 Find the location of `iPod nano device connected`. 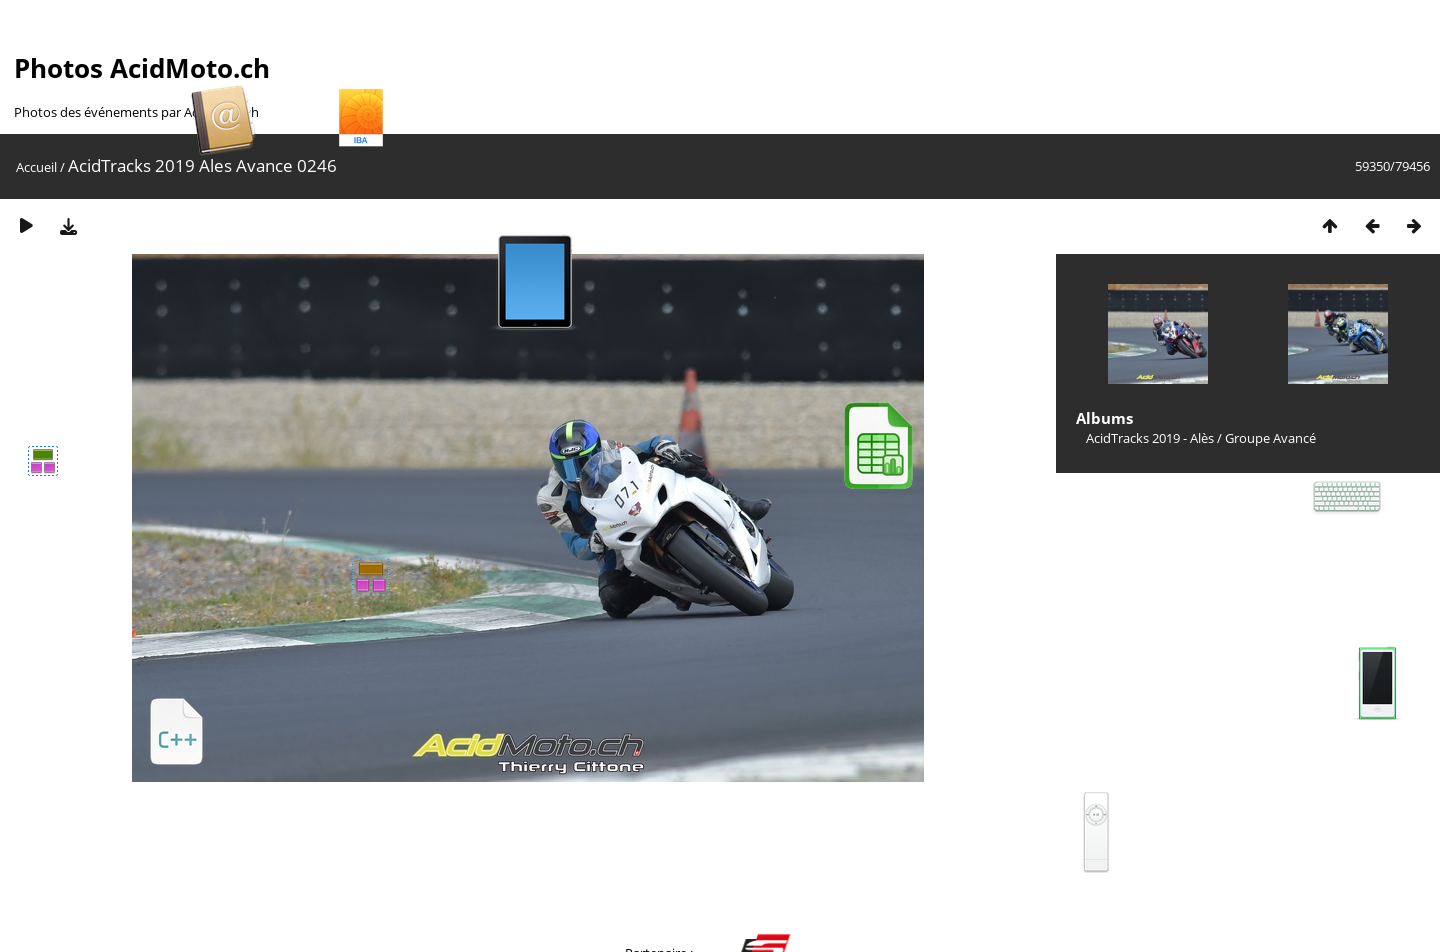

iPod nano device connected is located at coordinates (1377, 683).